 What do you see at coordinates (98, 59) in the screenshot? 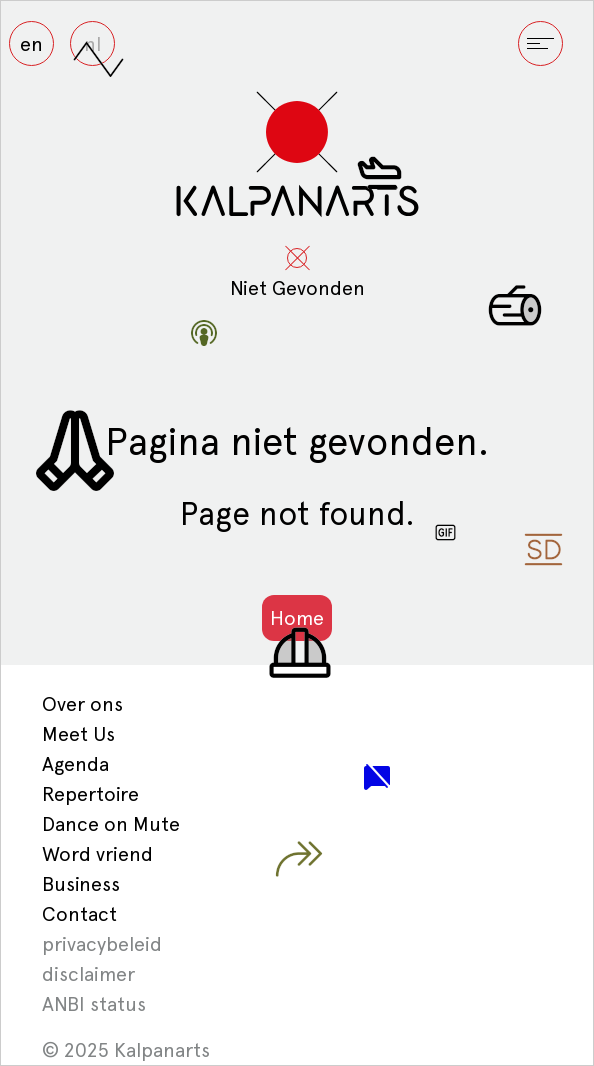
I see `toggle triangle waveform in audio synthesizer` at bounding box center [98, 59].